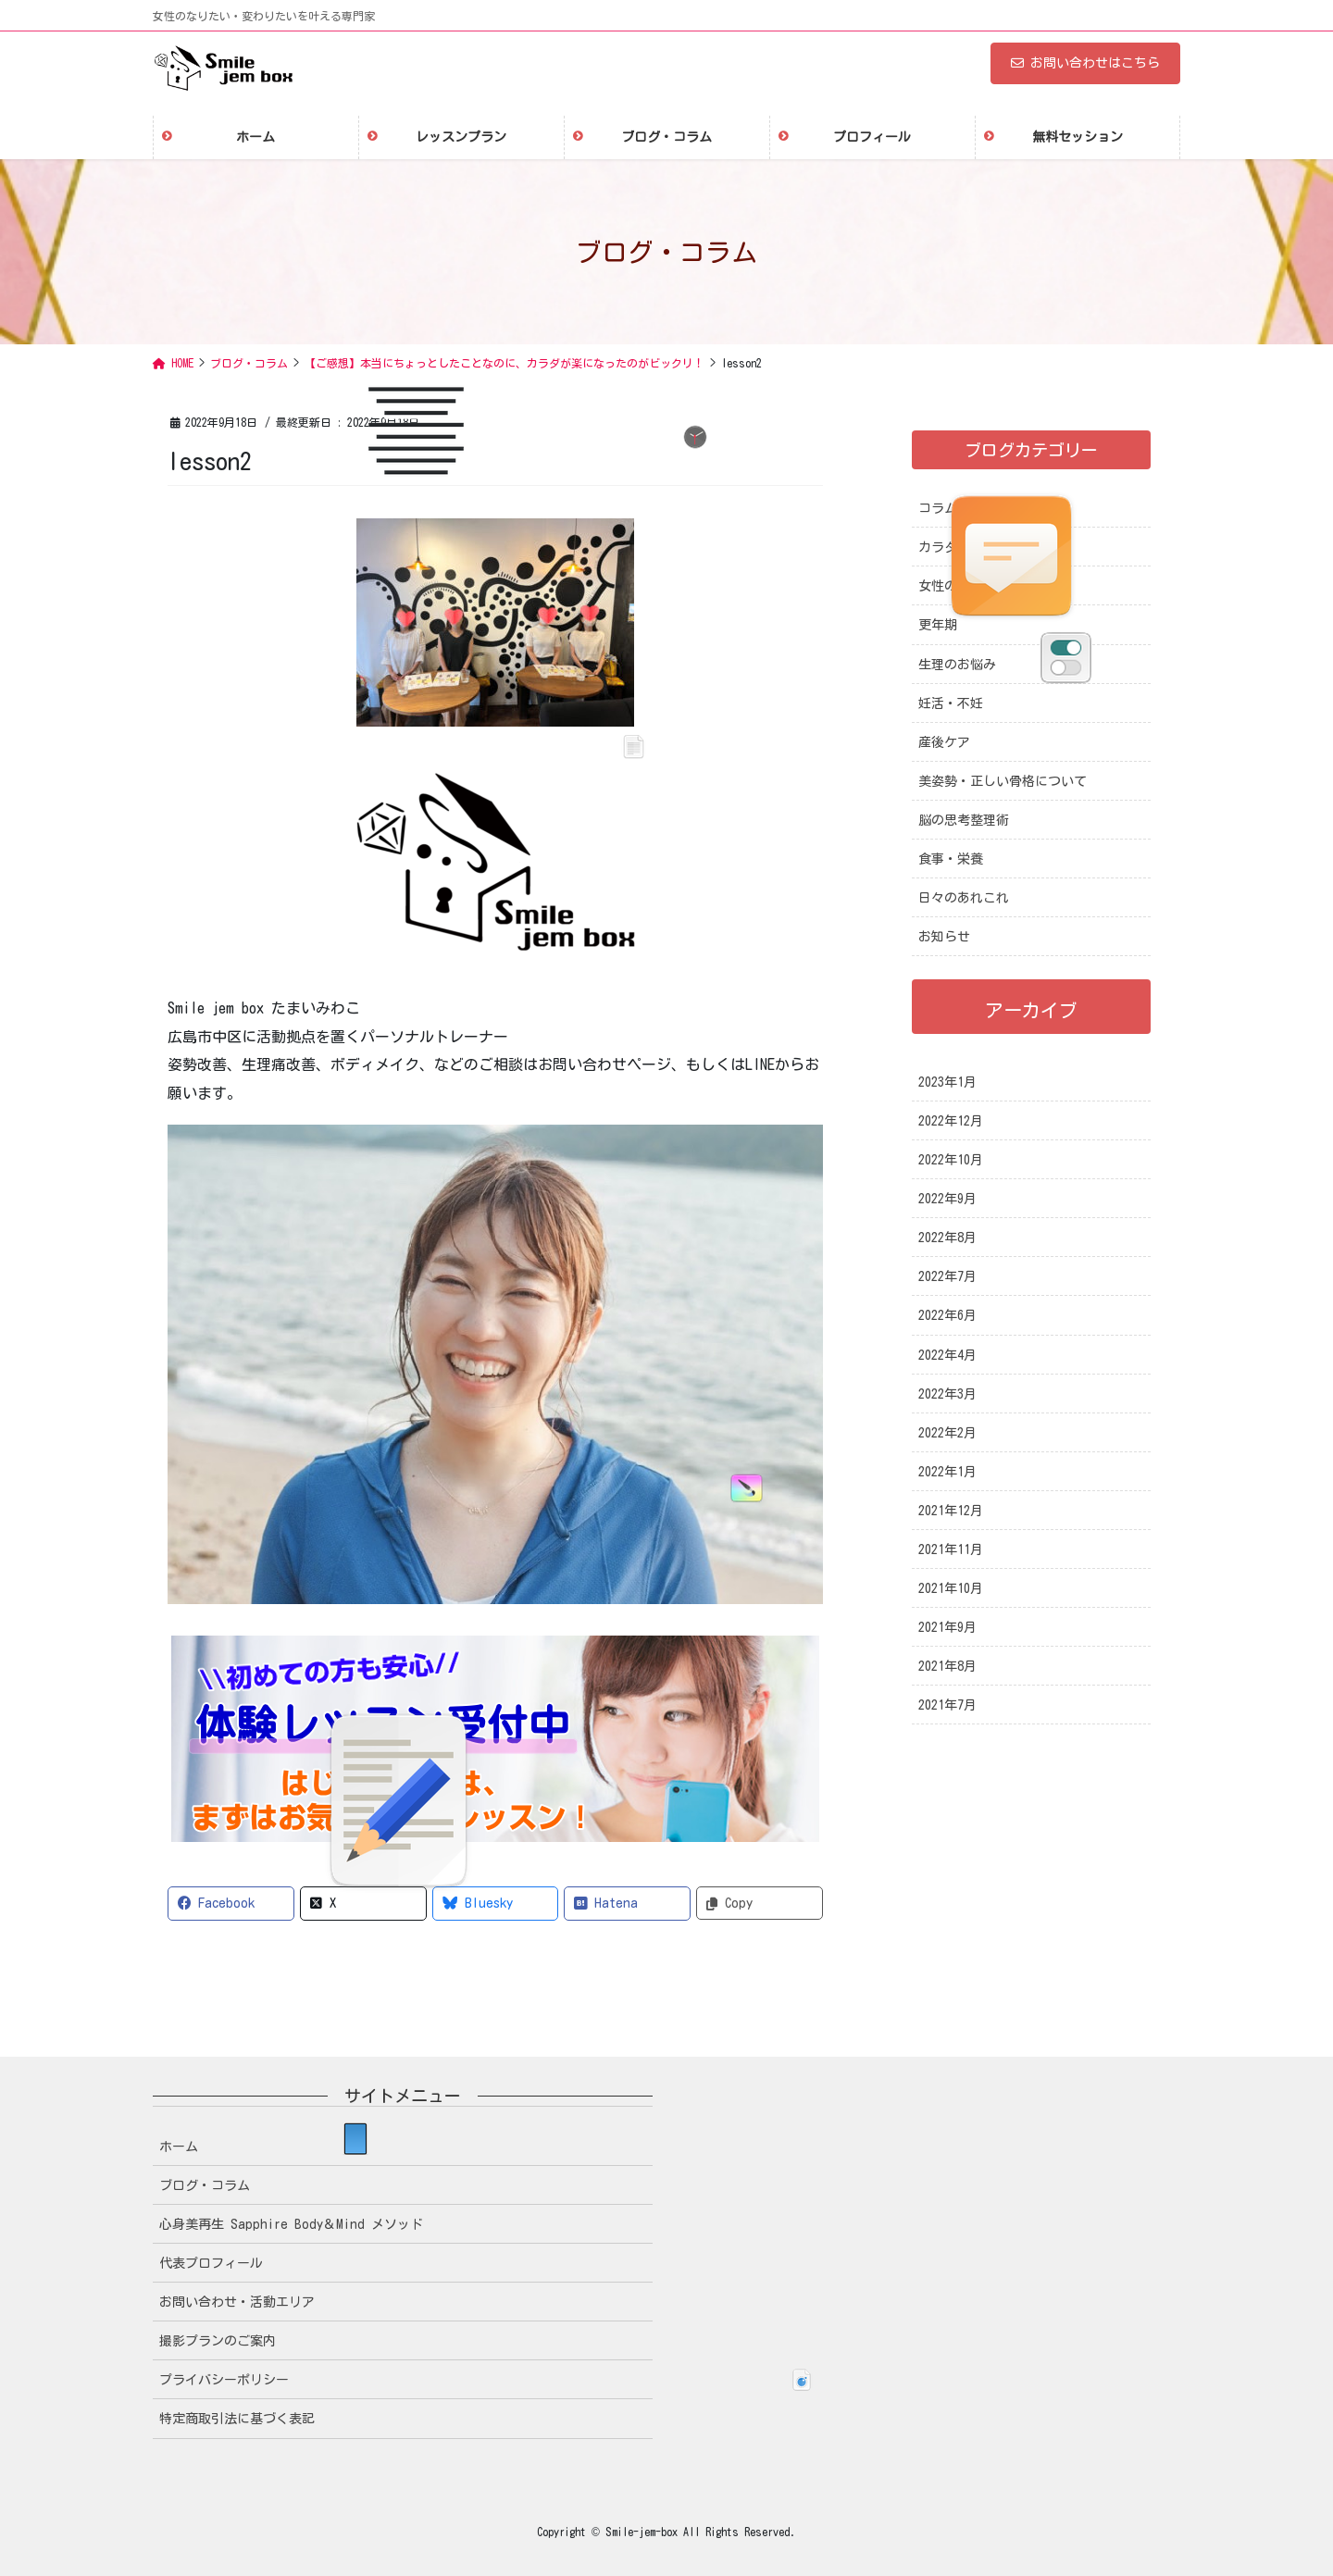 The width and height of the screenshot is (1333, 2576). I want to click on open a Krita project file, so click(746, 1487).